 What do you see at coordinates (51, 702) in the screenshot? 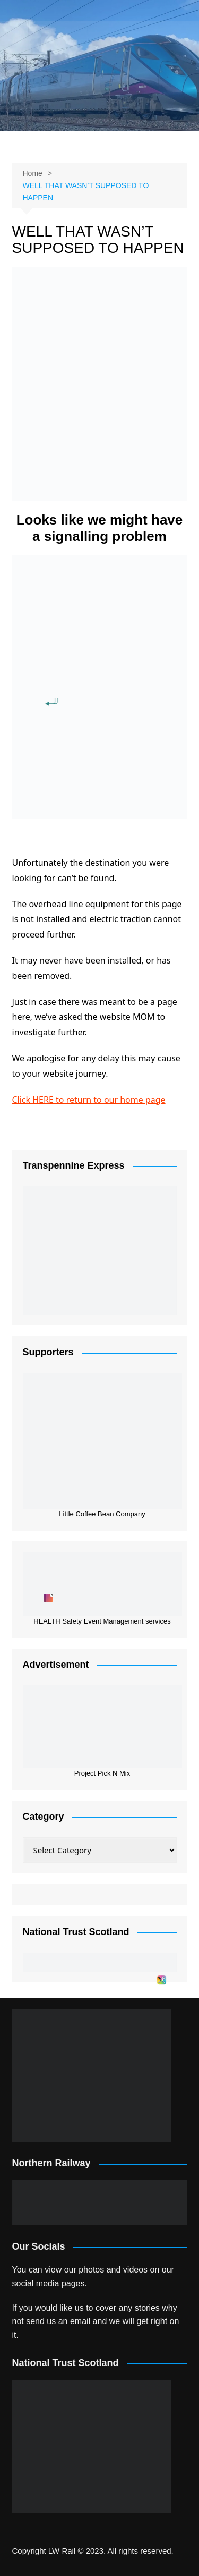
I see `reply all to an email message` at bounding box center [51, 702].